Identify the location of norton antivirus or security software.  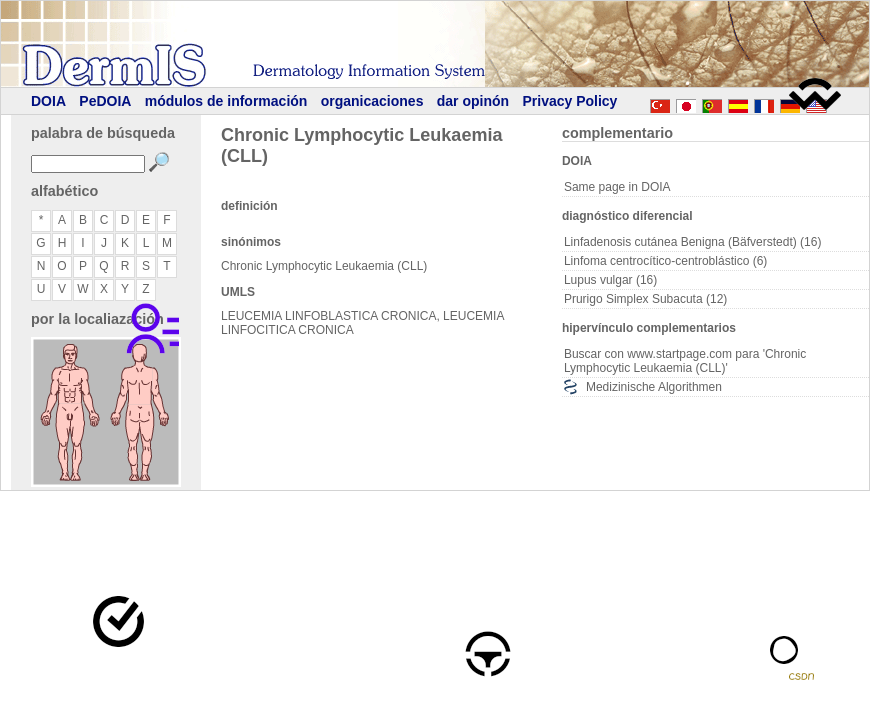
(118, 621).